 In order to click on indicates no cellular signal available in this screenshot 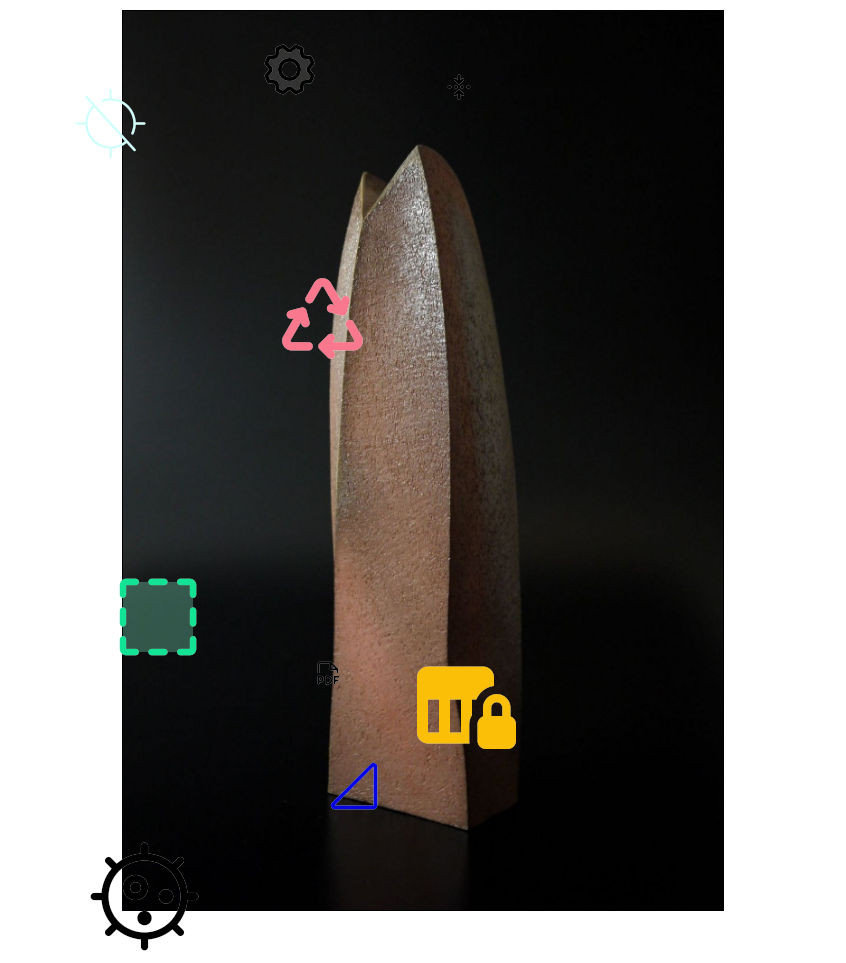, I will do `click(358, 788)`.